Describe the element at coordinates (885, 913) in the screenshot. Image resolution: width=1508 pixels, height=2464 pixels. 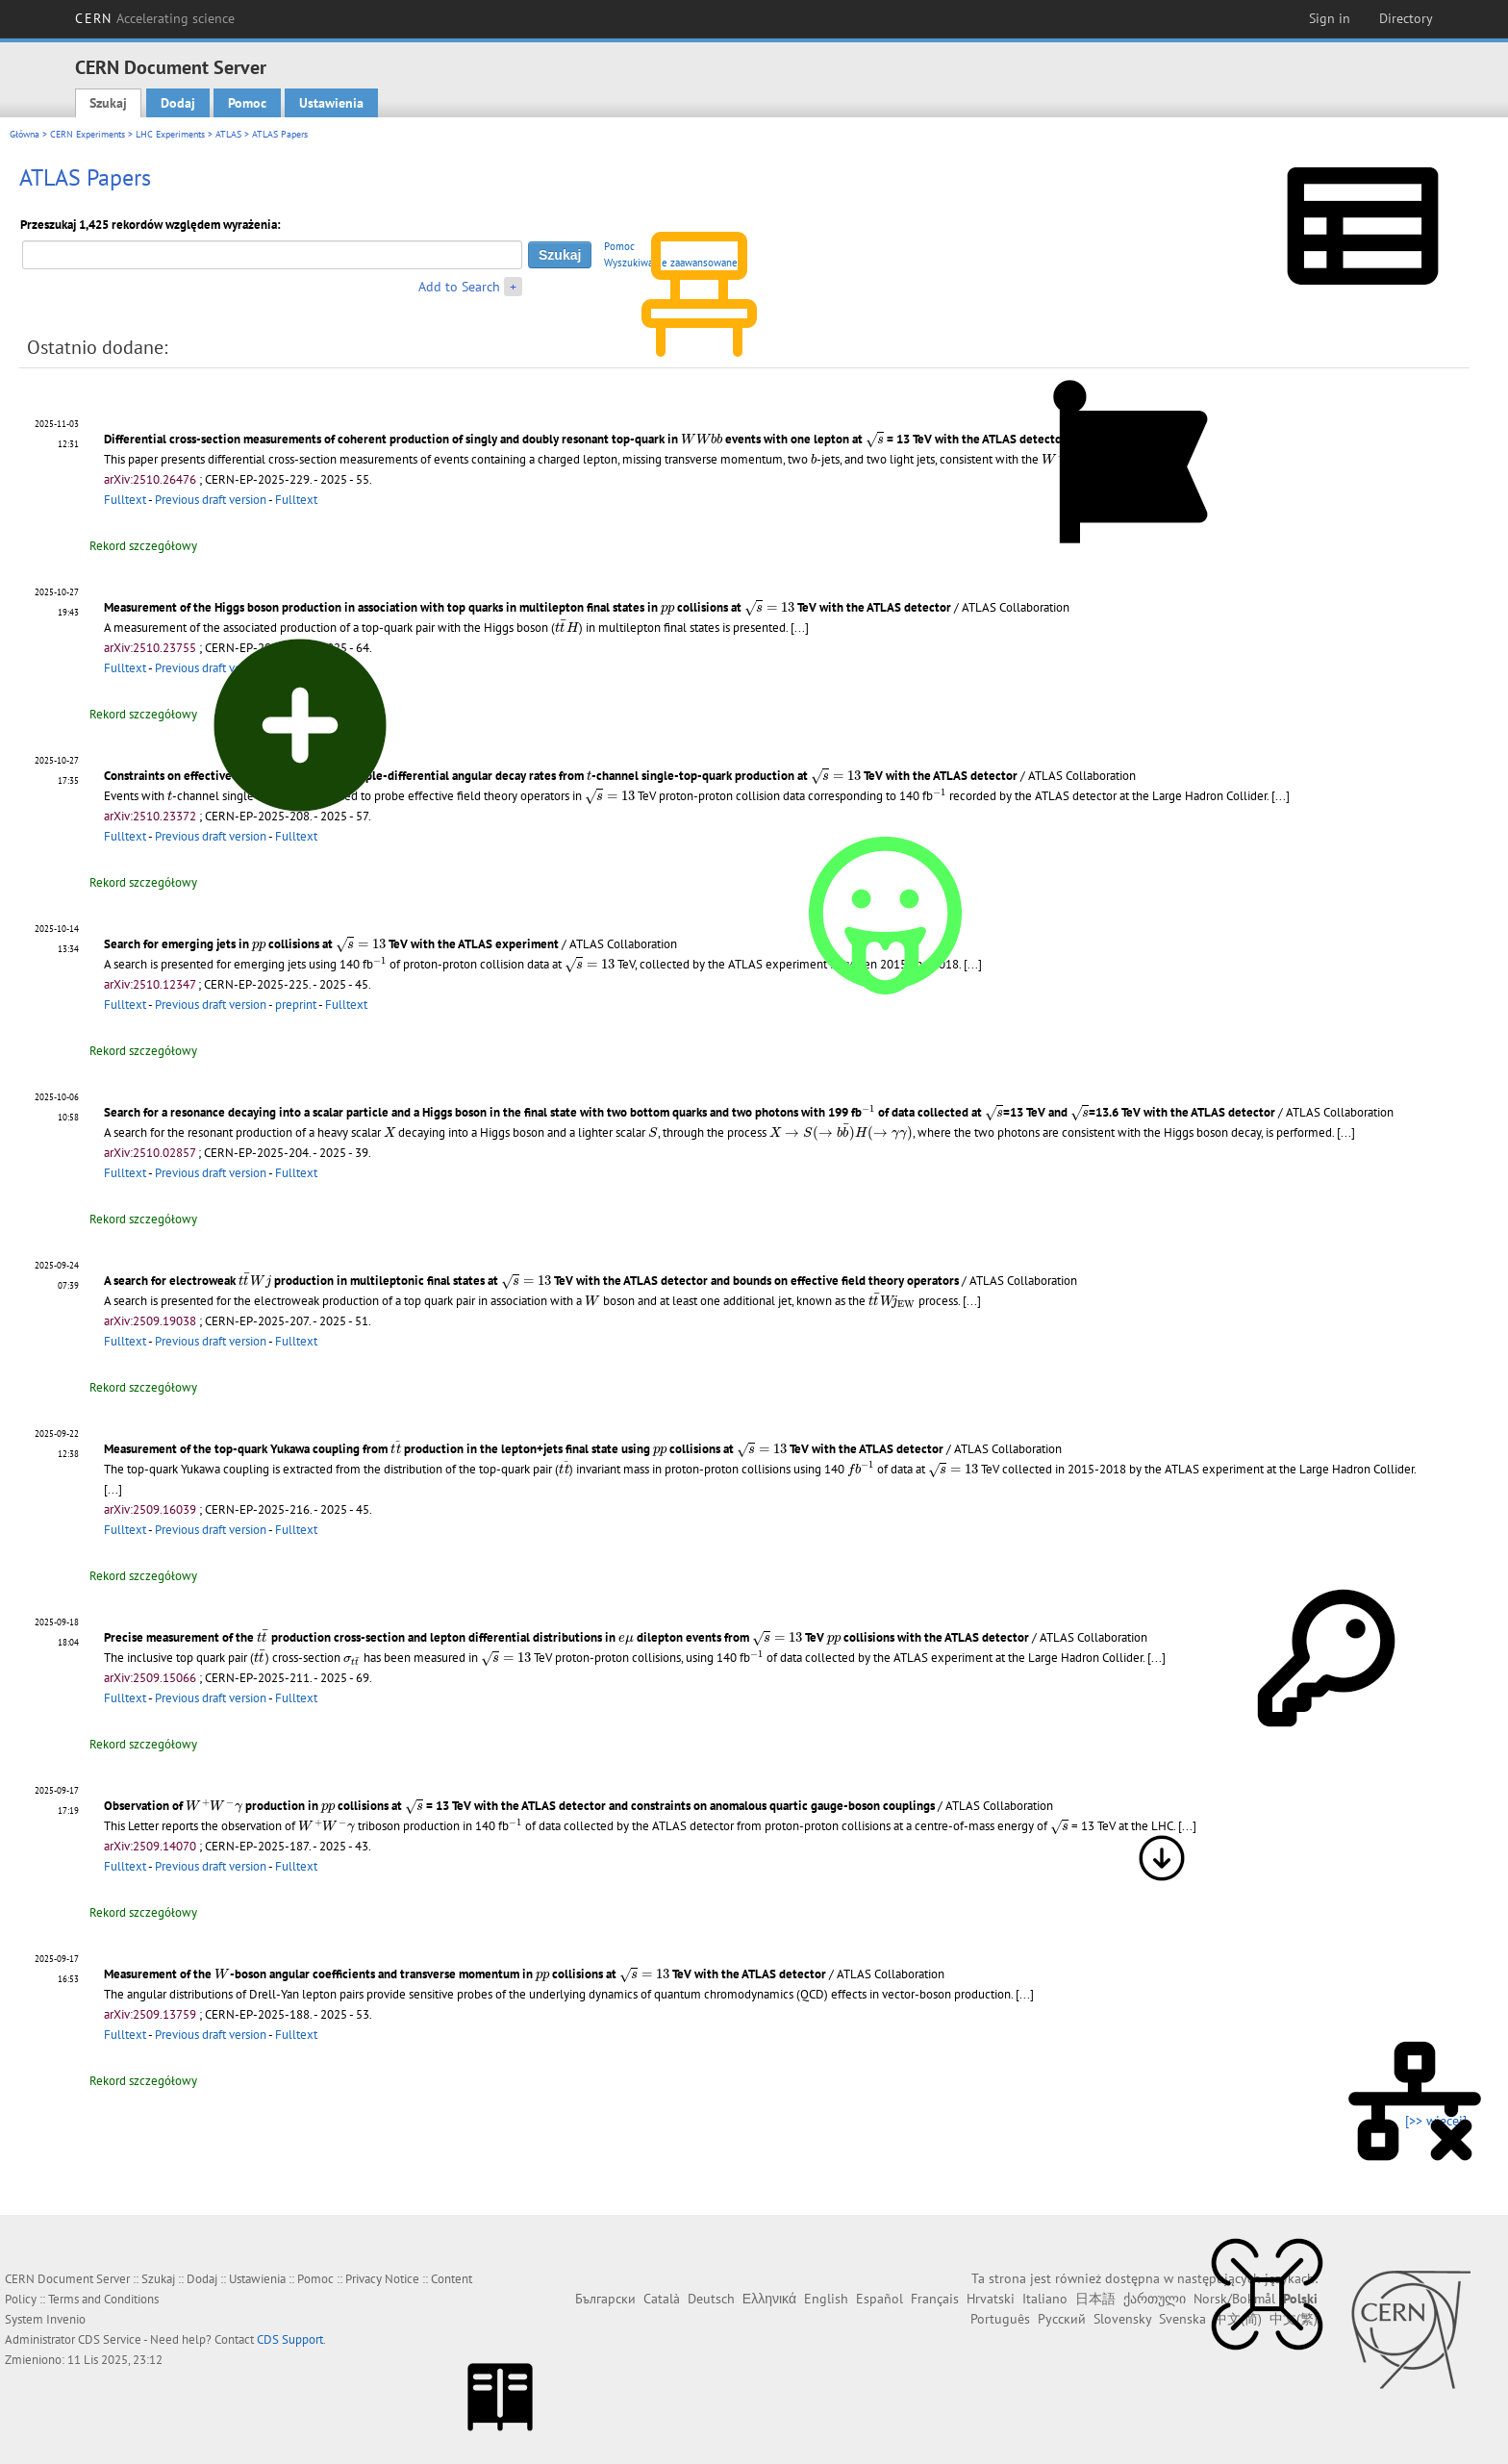
I see `react with a playful or silly emoji` at that location.